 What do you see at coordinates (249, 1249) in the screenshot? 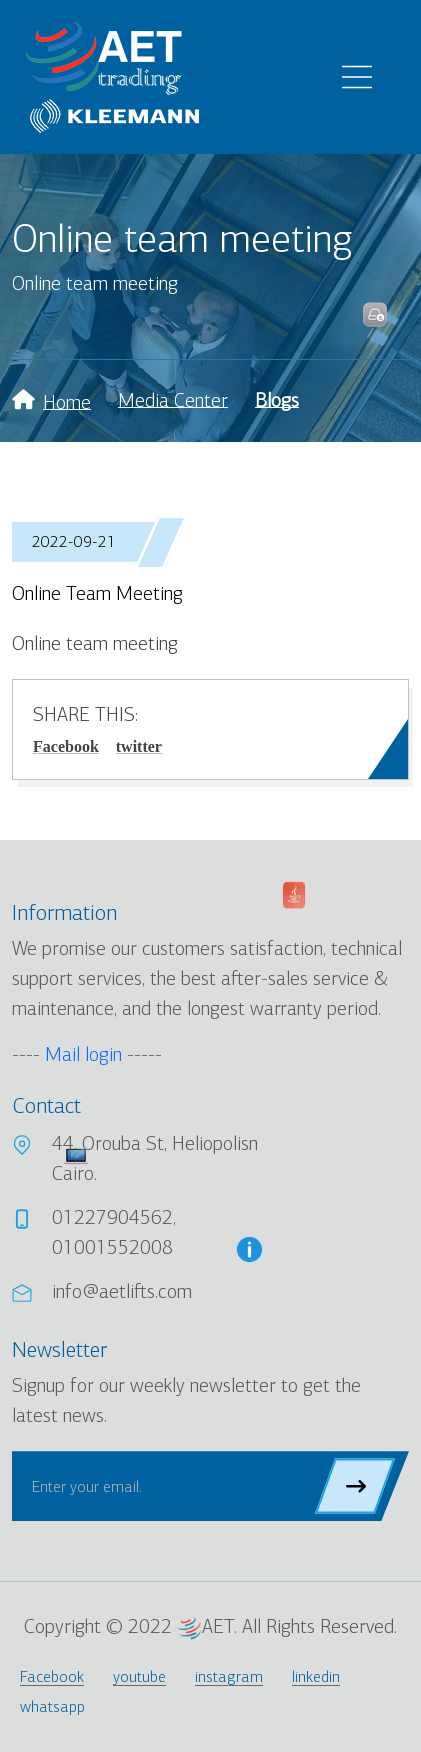
I see `view more information about this item` at bounding box center [249, 1249].